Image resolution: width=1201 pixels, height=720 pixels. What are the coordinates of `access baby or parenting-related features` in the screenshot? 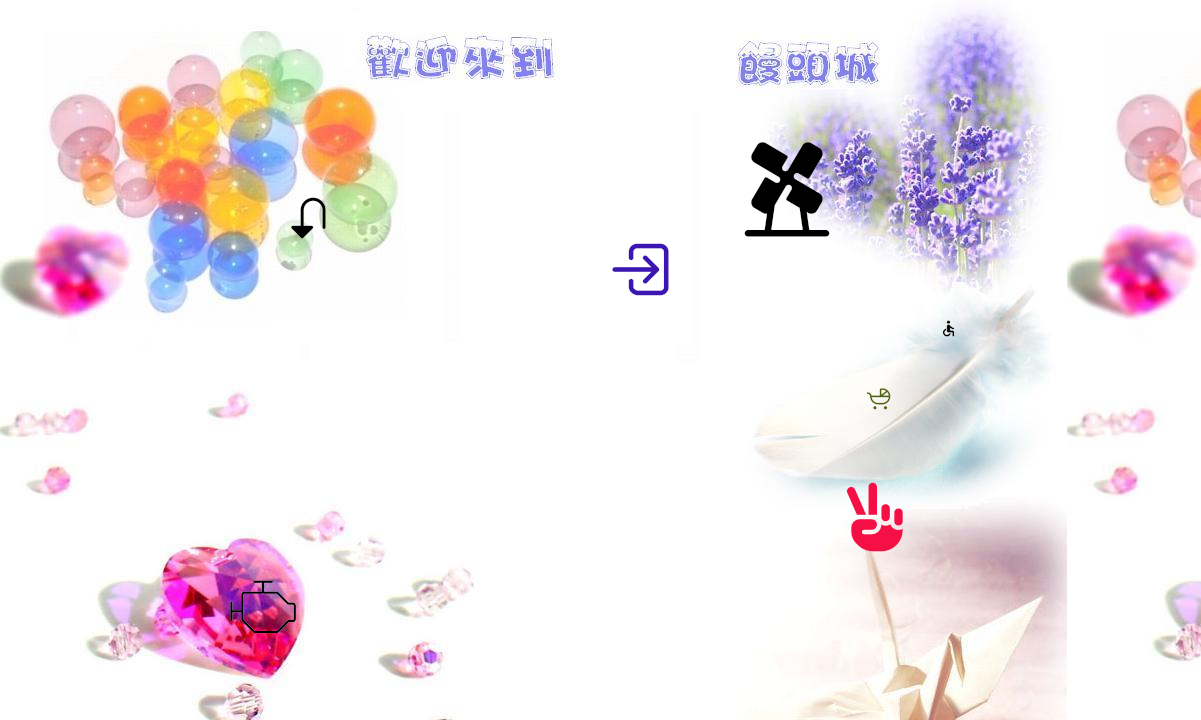 It's located at (879, 398).